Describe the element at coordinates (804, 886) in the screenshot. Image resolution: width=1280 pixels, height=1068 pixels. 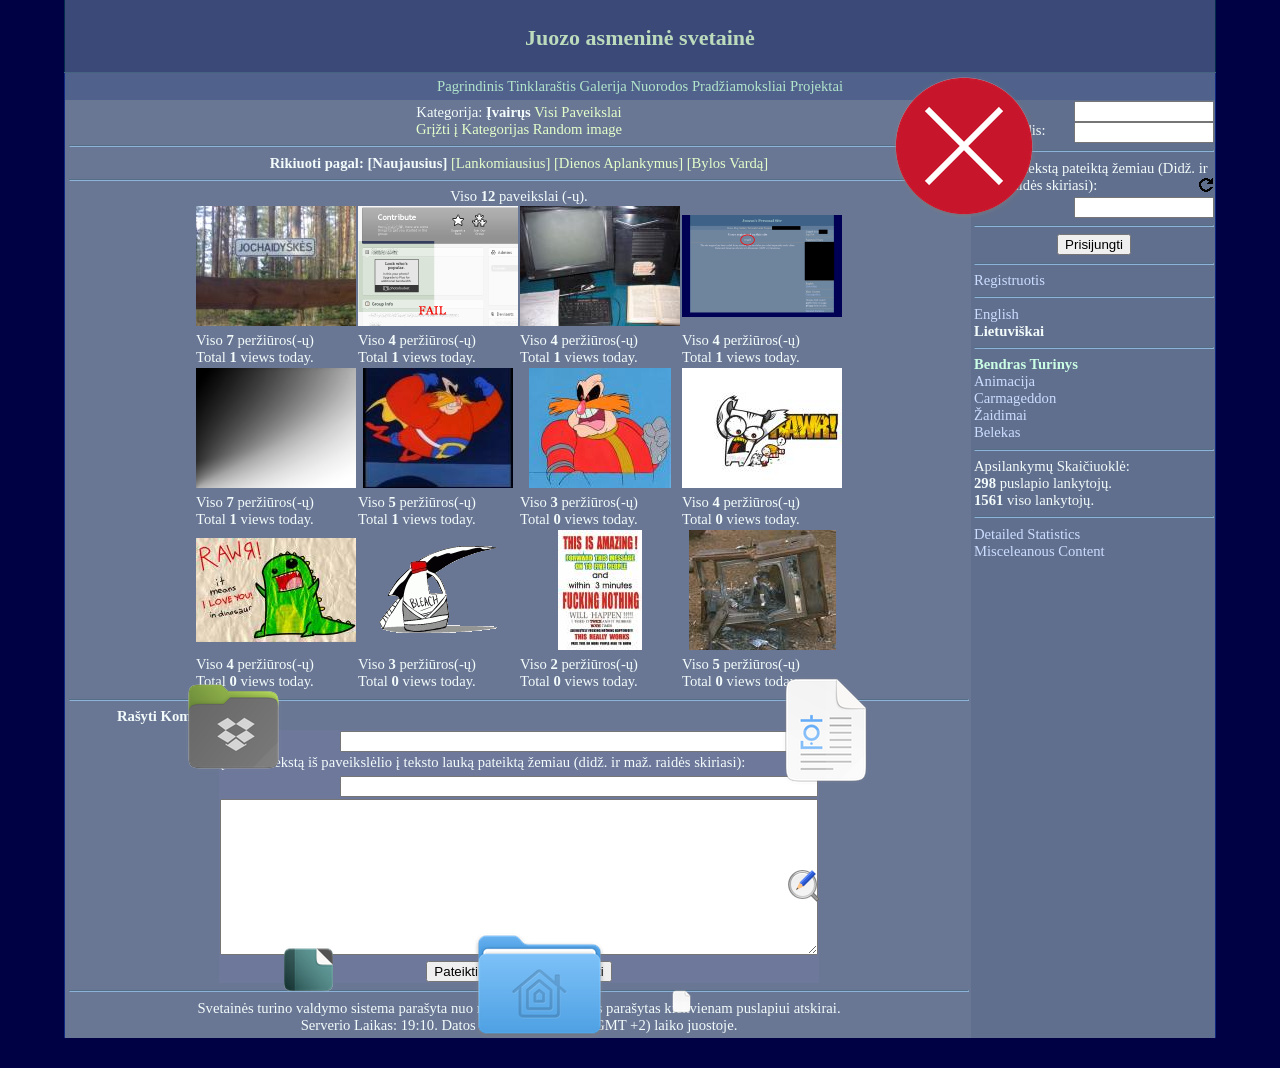
I see `open find and replace tool` at that location.